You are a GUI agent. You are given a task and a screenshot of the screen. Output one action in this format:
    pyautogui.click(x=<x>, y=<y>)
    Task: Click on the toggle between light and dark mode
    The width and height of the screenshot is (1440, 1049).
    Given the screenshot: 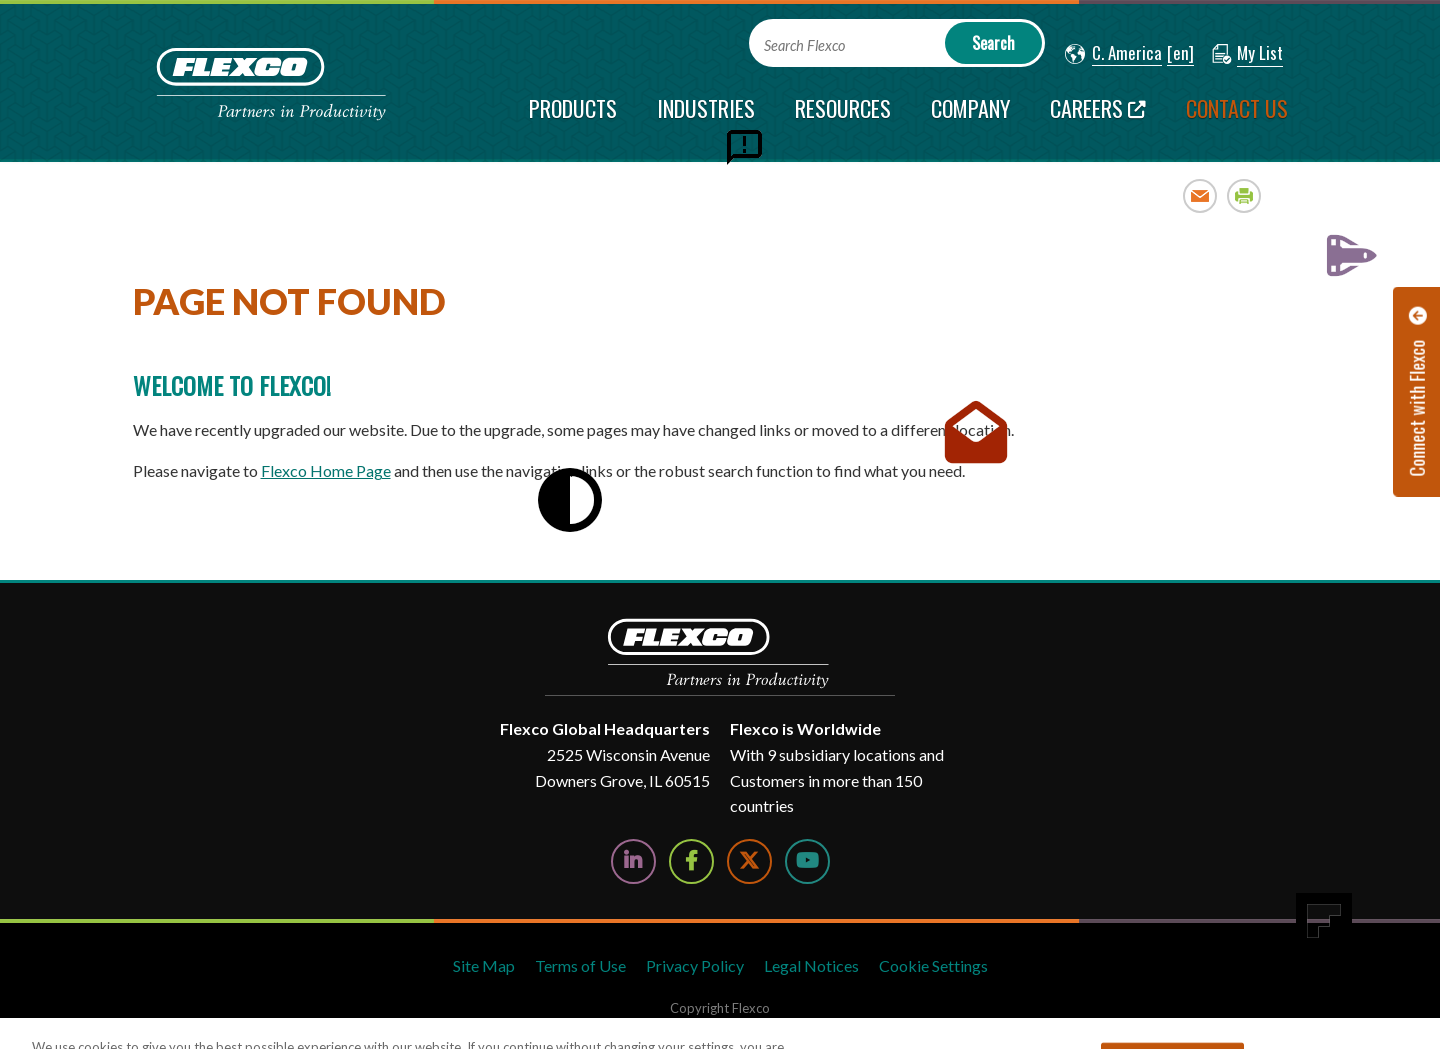 What is the action you would take?
    pyautogui.click(x=570, y=500)
    